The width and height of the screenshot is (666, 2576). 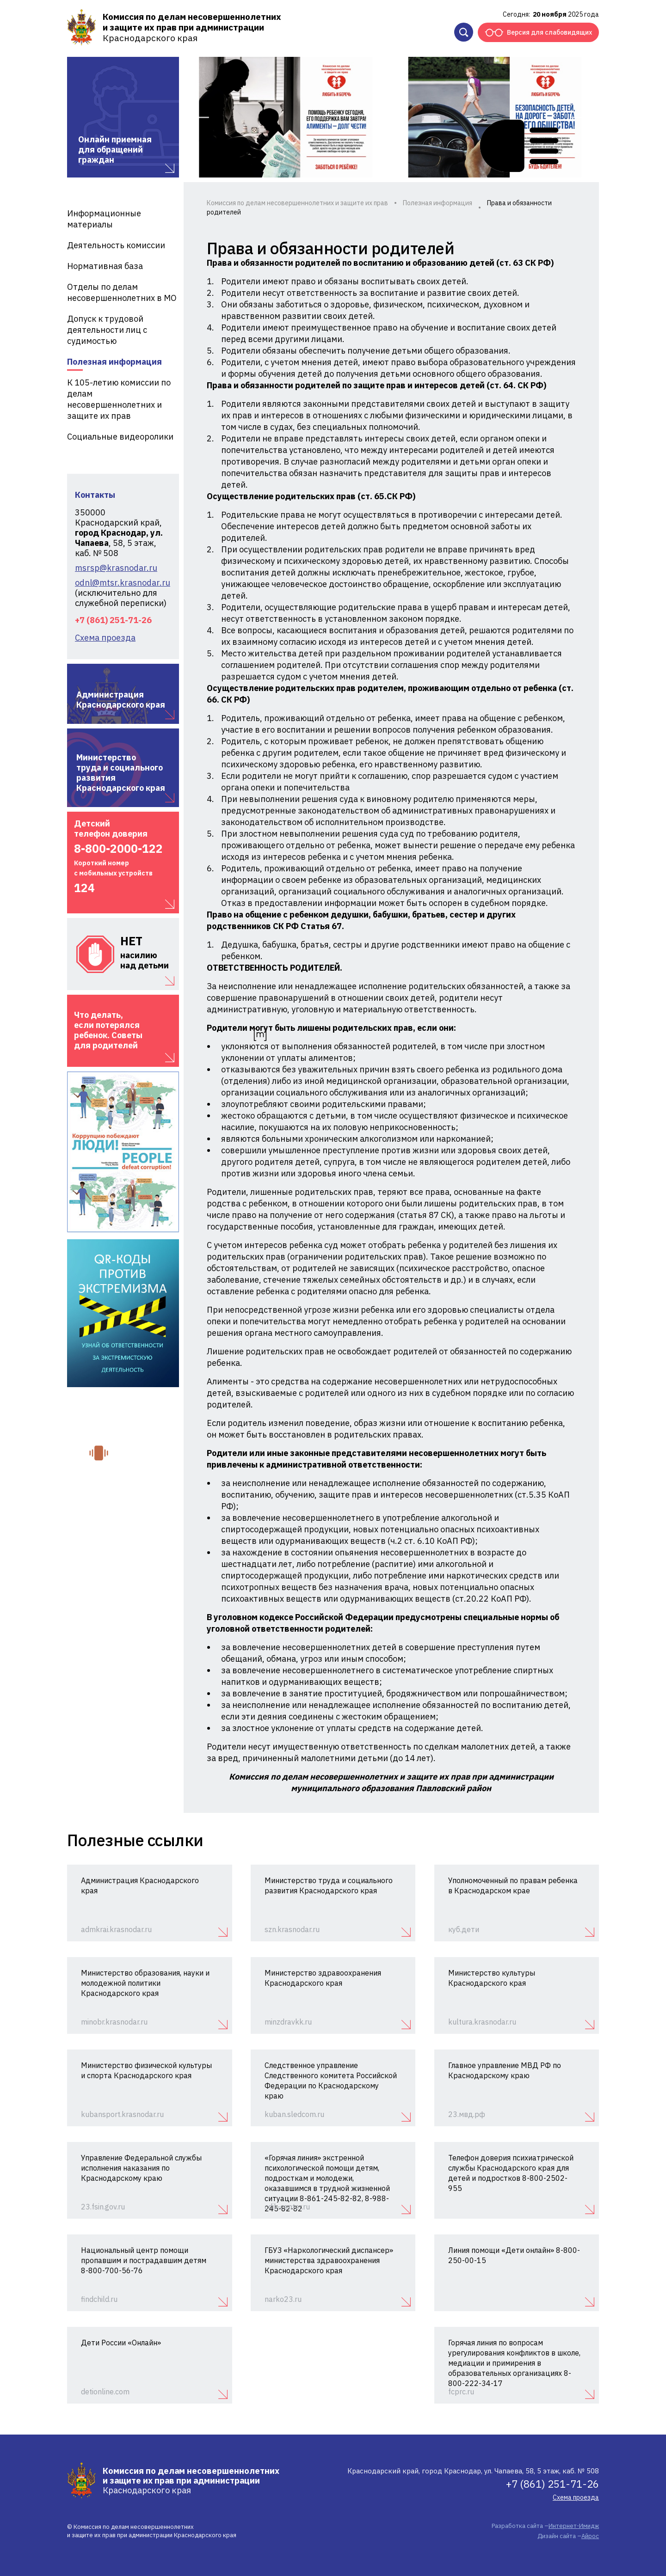 What do you see at coordinates (260, 1034) in the screenshot?
I see `connect to matrix decentralized chat network` at bounding box center [260, 1034].